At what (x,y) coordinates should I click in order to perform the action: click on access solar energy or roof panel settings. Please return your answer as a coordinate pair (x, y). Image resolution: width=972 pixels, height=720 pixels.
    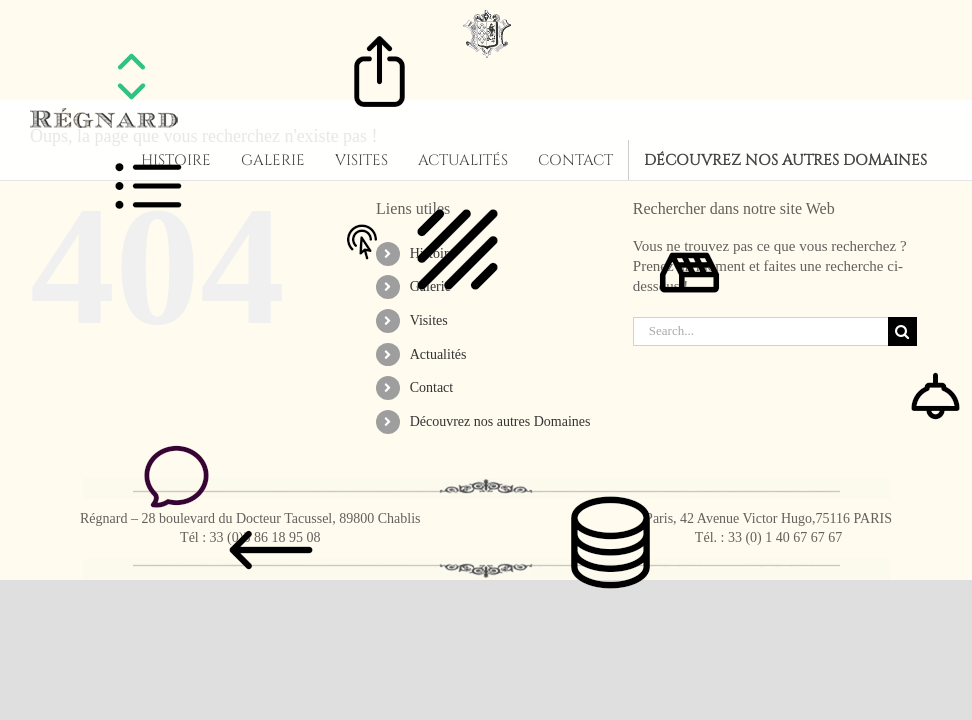
    Looking at the image, I should click on (689, 274).